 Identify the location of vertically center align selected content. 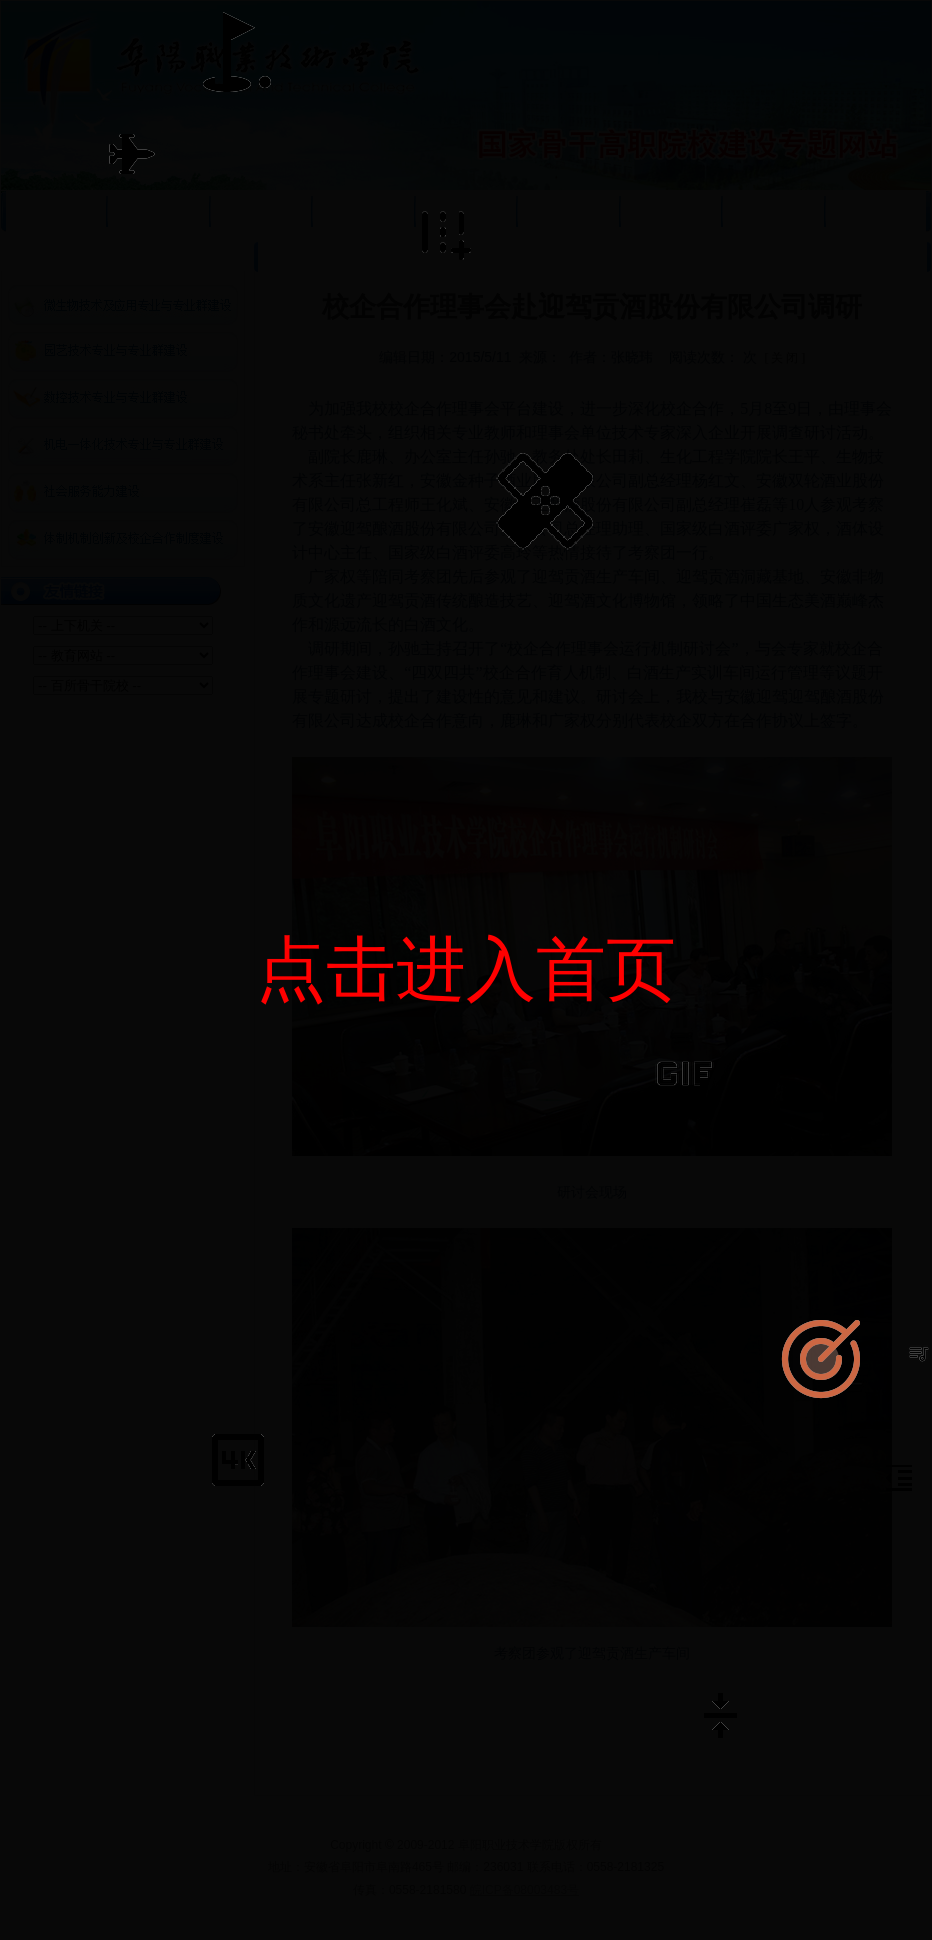
(720, 1715).